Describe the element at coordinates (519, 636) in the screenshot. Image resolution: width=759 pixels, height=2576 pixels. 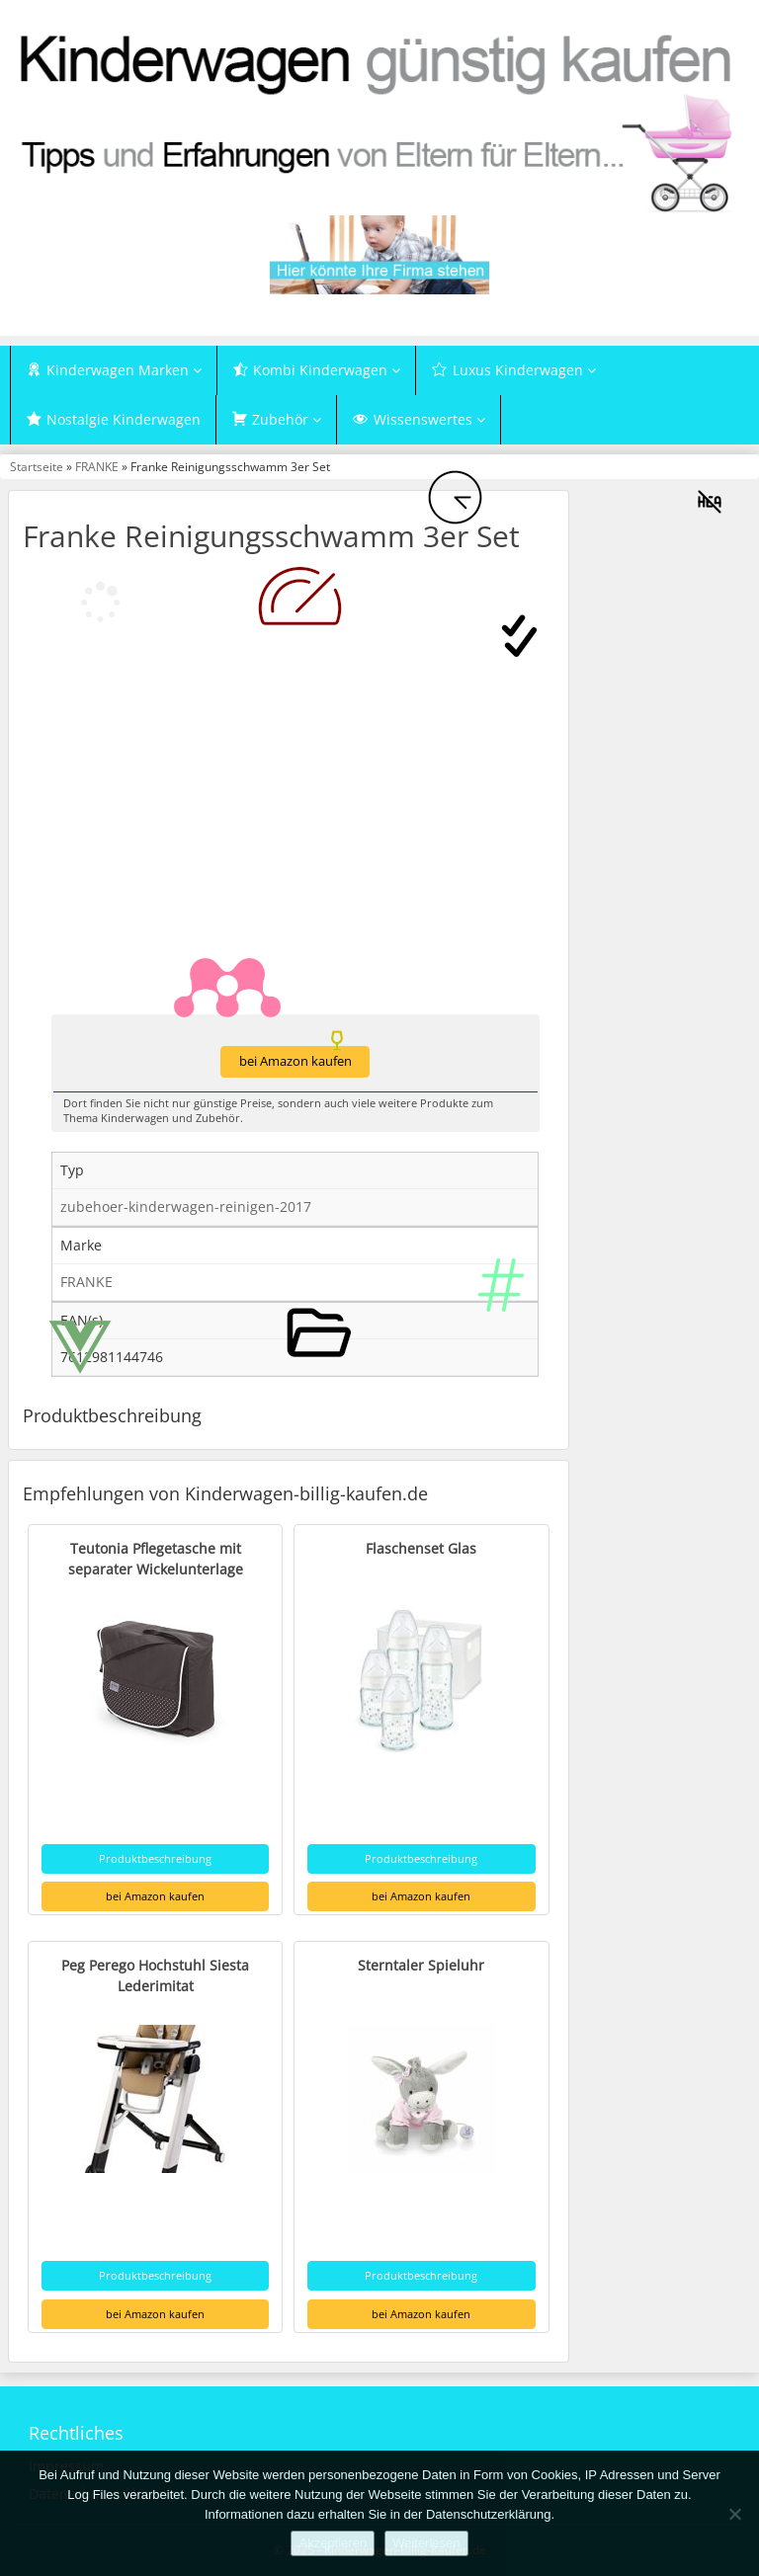
I see `indicates message has been read` at that location.